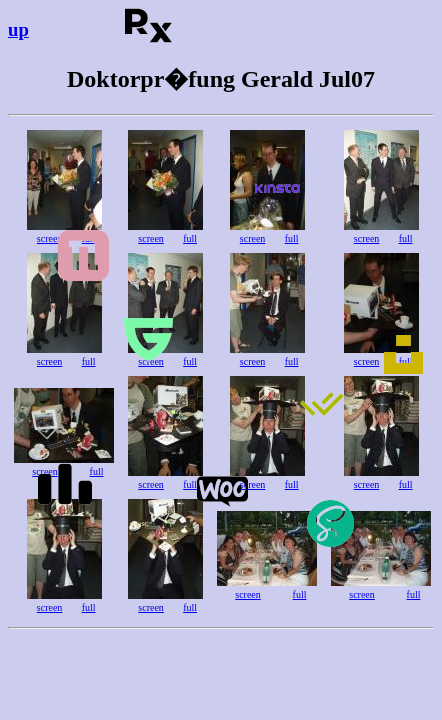  I want to click on open the Guilded app, so click(148, 339).